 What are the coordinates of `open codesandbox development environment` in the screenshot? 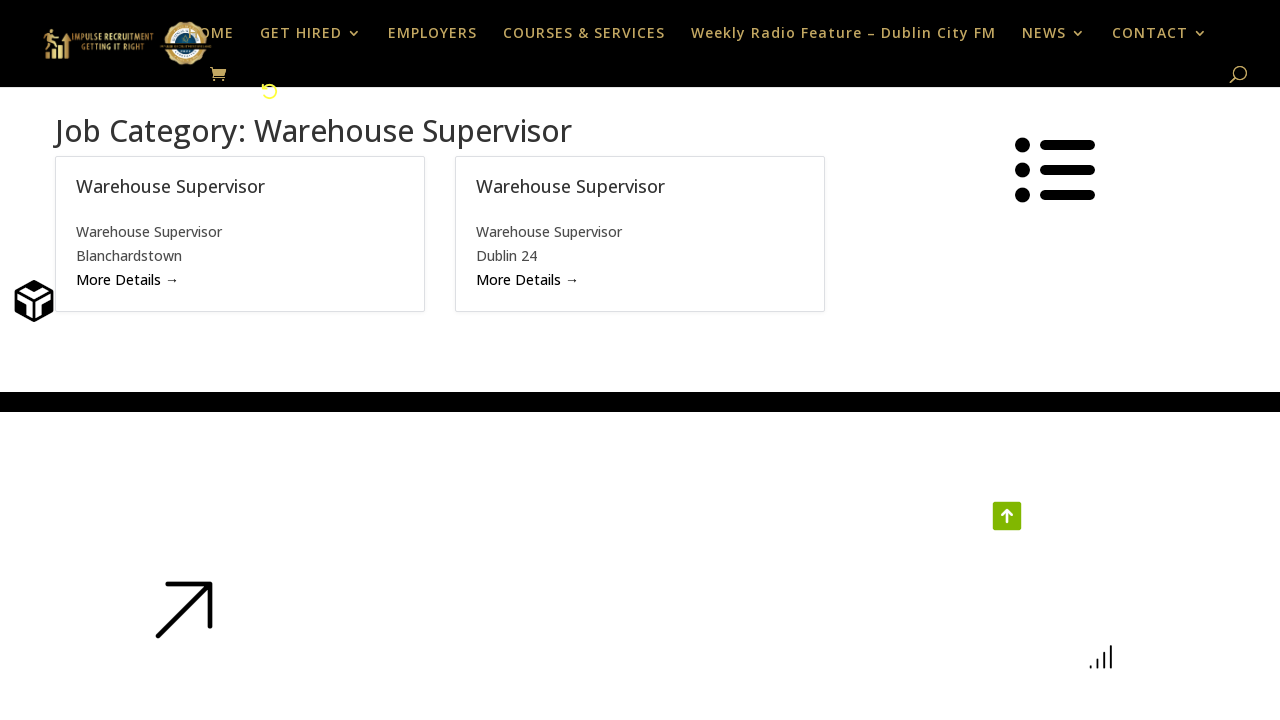 It's located at (34, 301).